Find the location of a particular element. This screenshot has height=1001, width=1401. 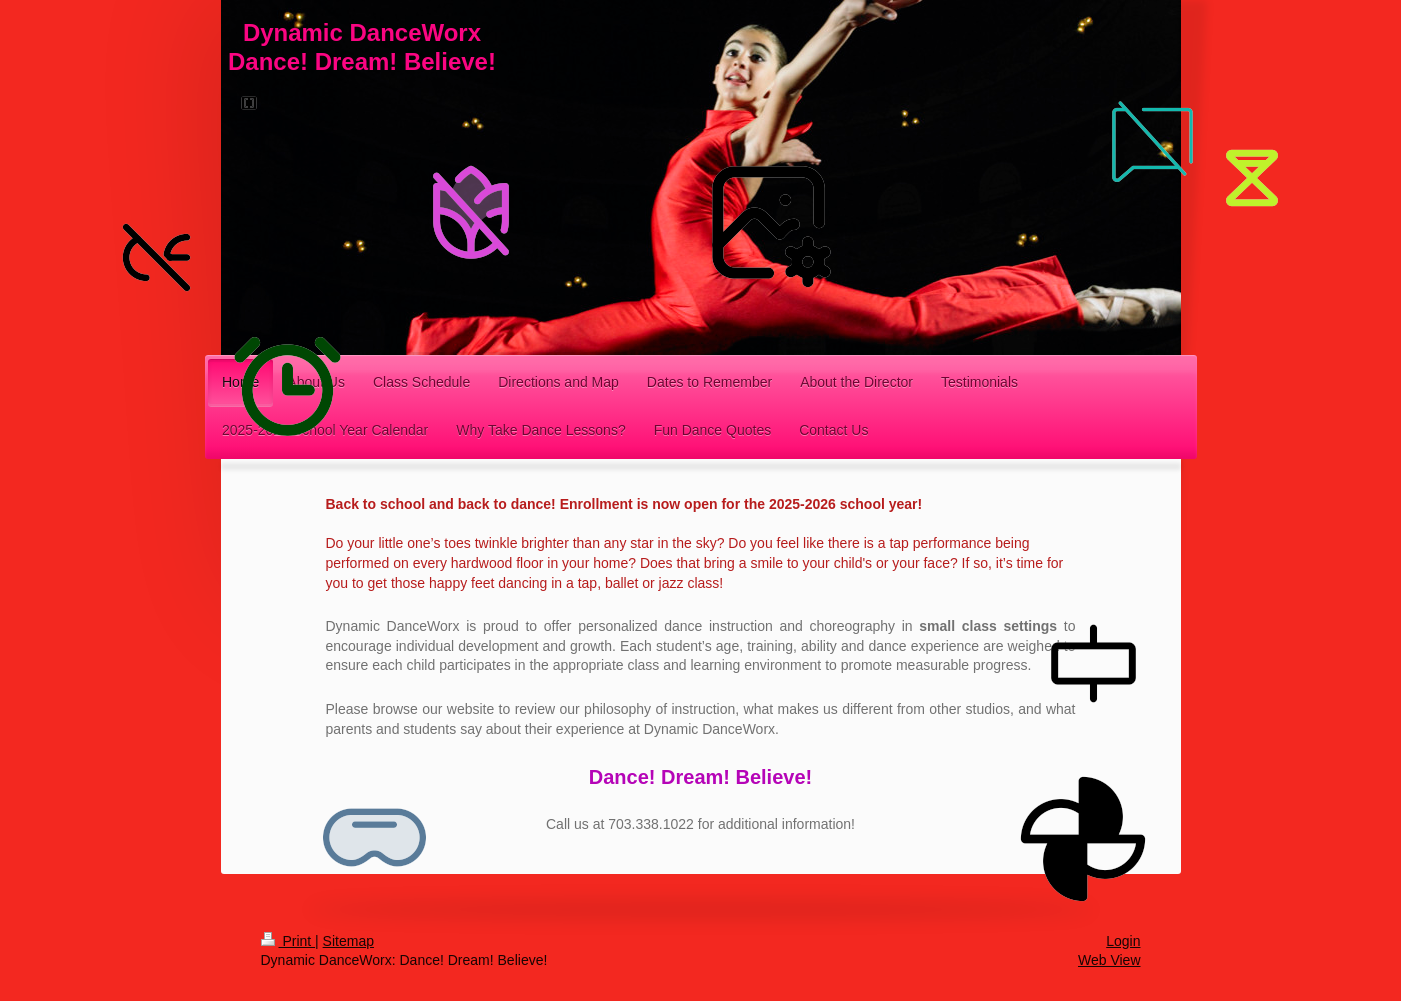

indicates high time remaining or early stage of a process is located at coordinates (1252, 178).